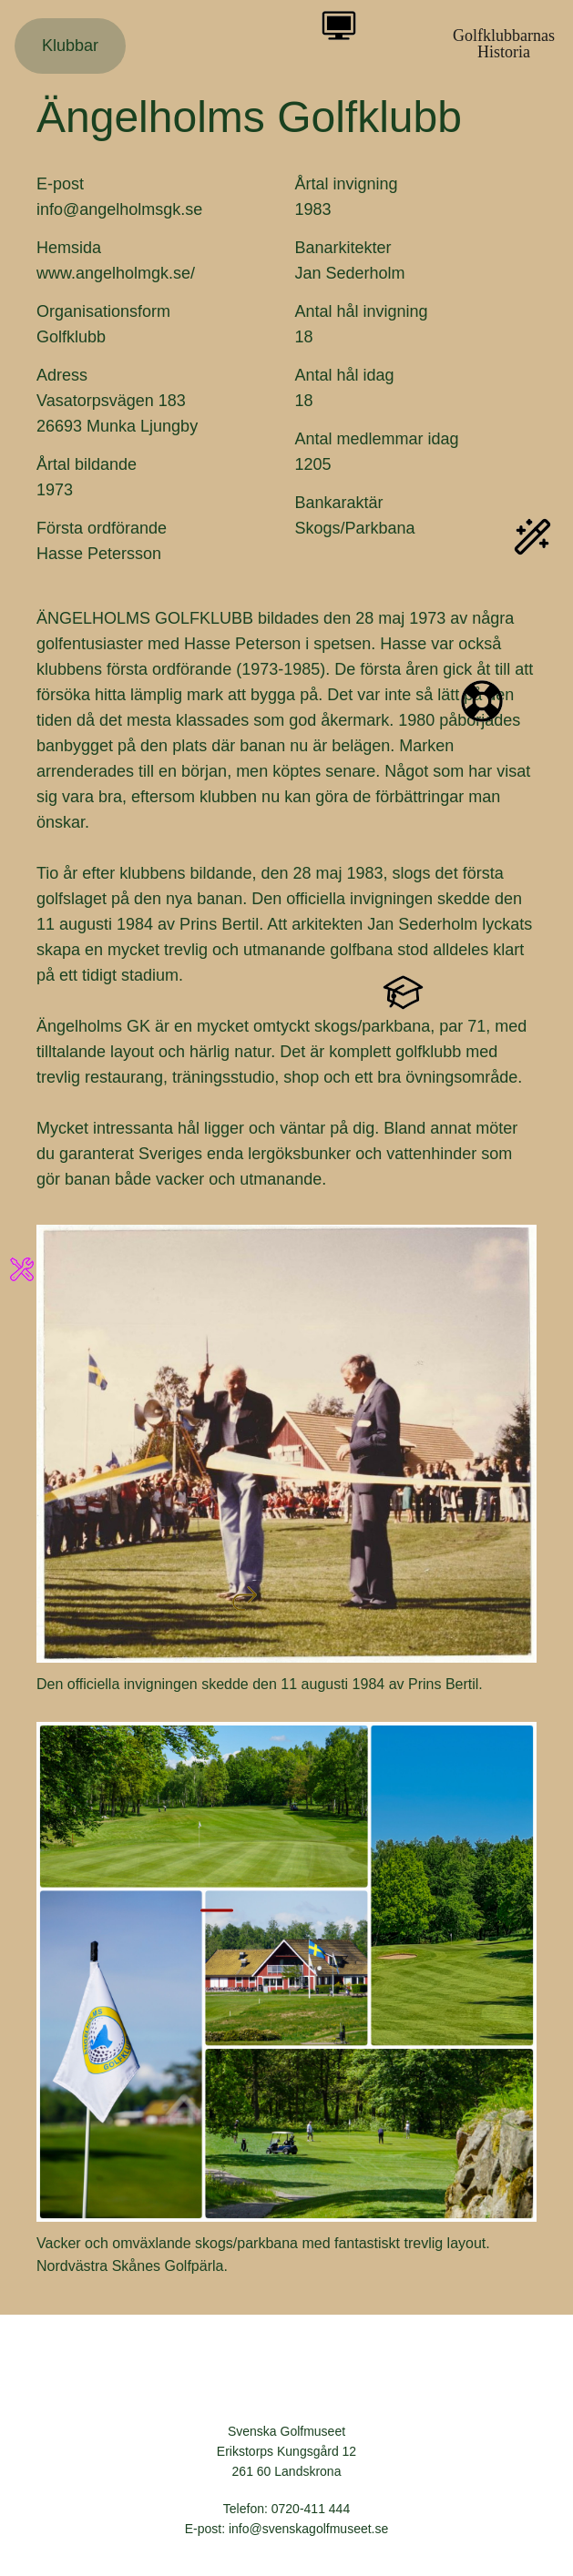  Describe the element at coordinates (339, 25) in the screenshot. I see `access TV or video streaming options` at that location.